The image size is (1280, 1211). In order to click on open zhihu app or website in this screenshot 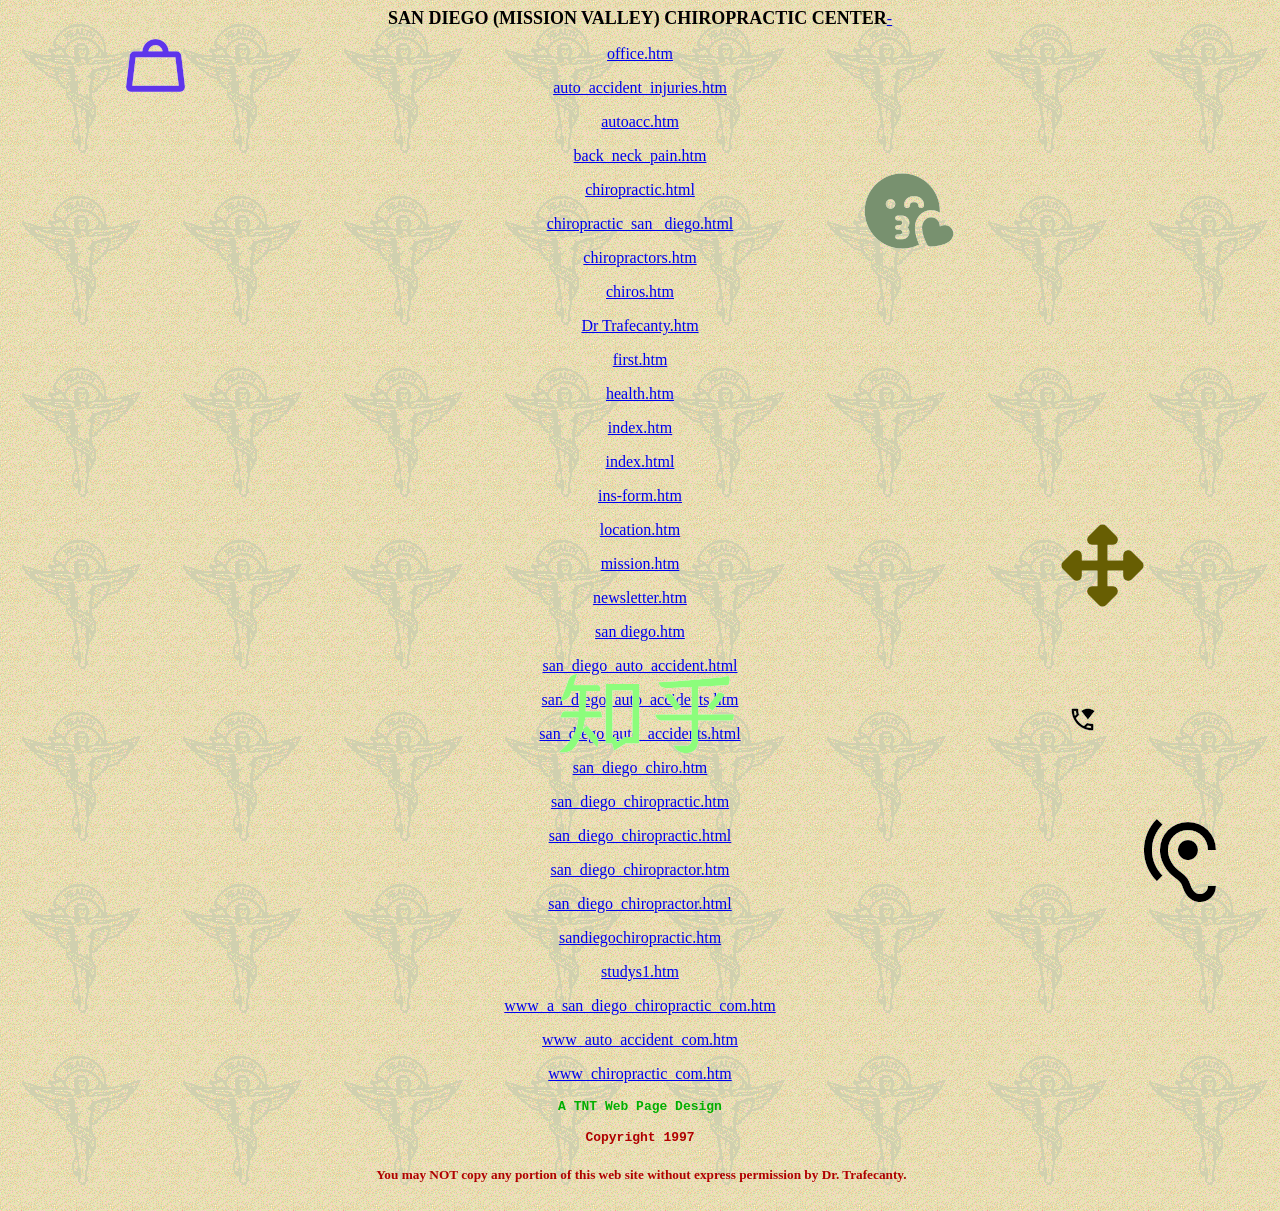, I will do `click(646, 713)`.